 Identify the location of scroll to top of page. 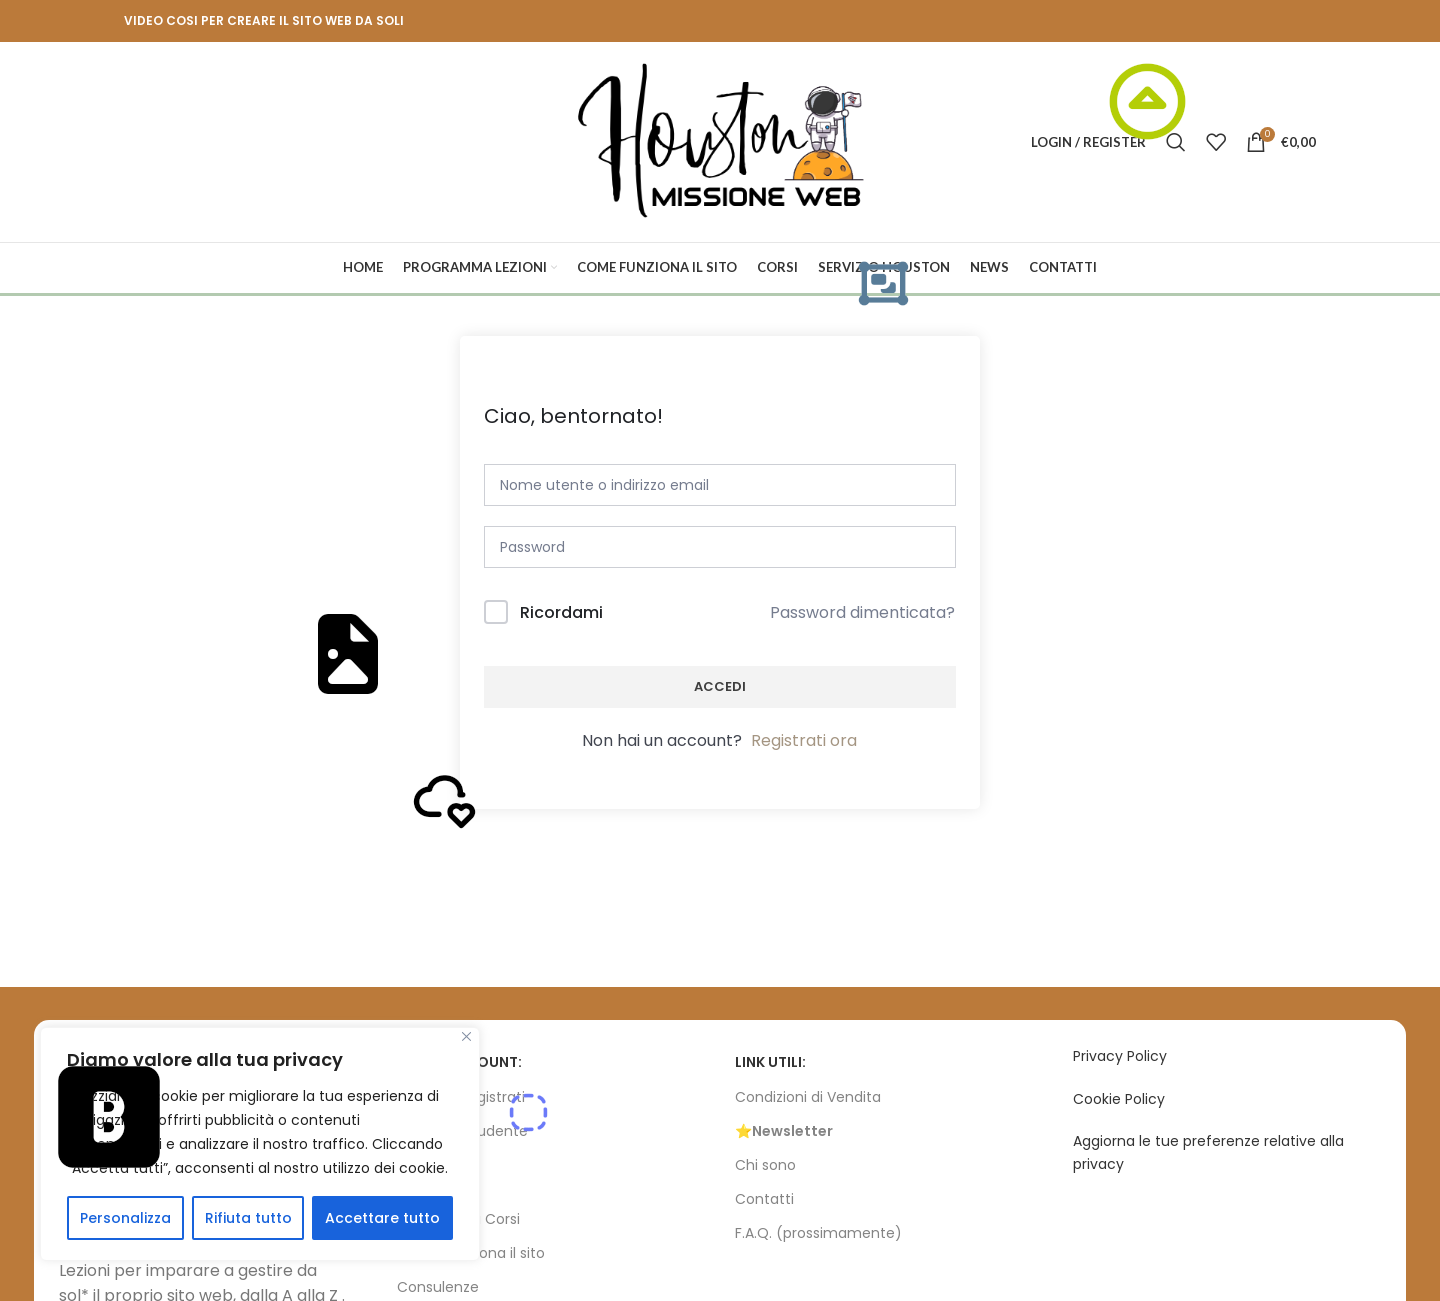
(1147, 101).